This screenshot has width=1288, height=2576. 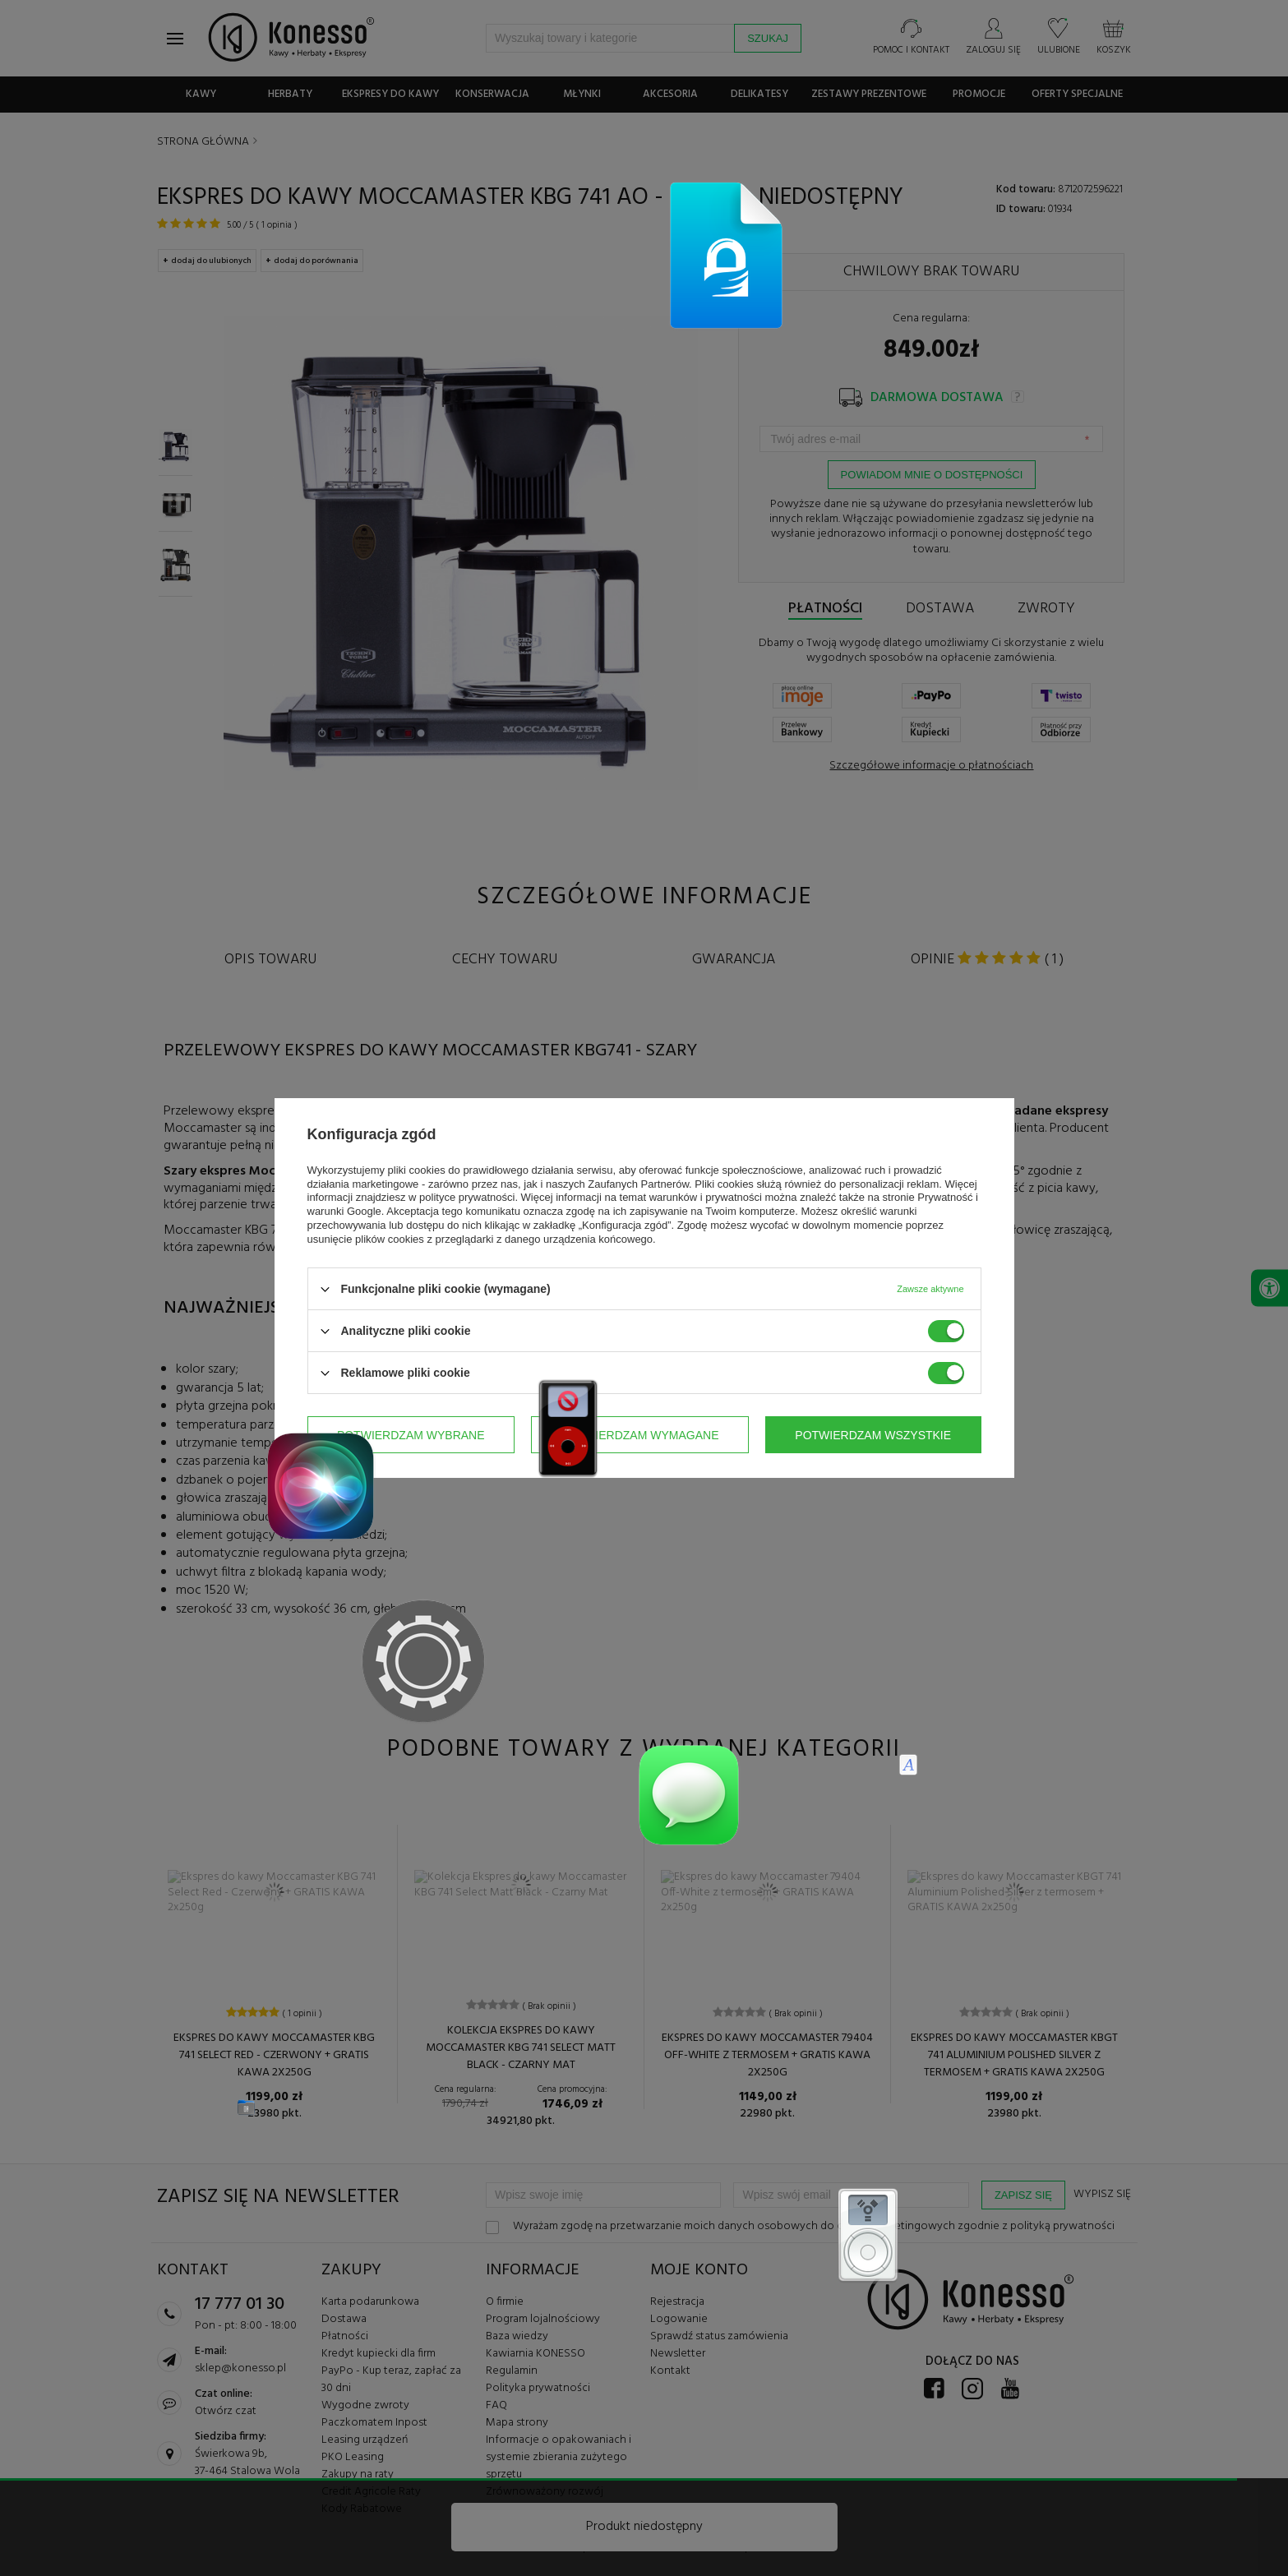 What do you see at coordinates (246, 2107) in the screenshot?
I see `open templates folder` at bounding box center [246, 2107].